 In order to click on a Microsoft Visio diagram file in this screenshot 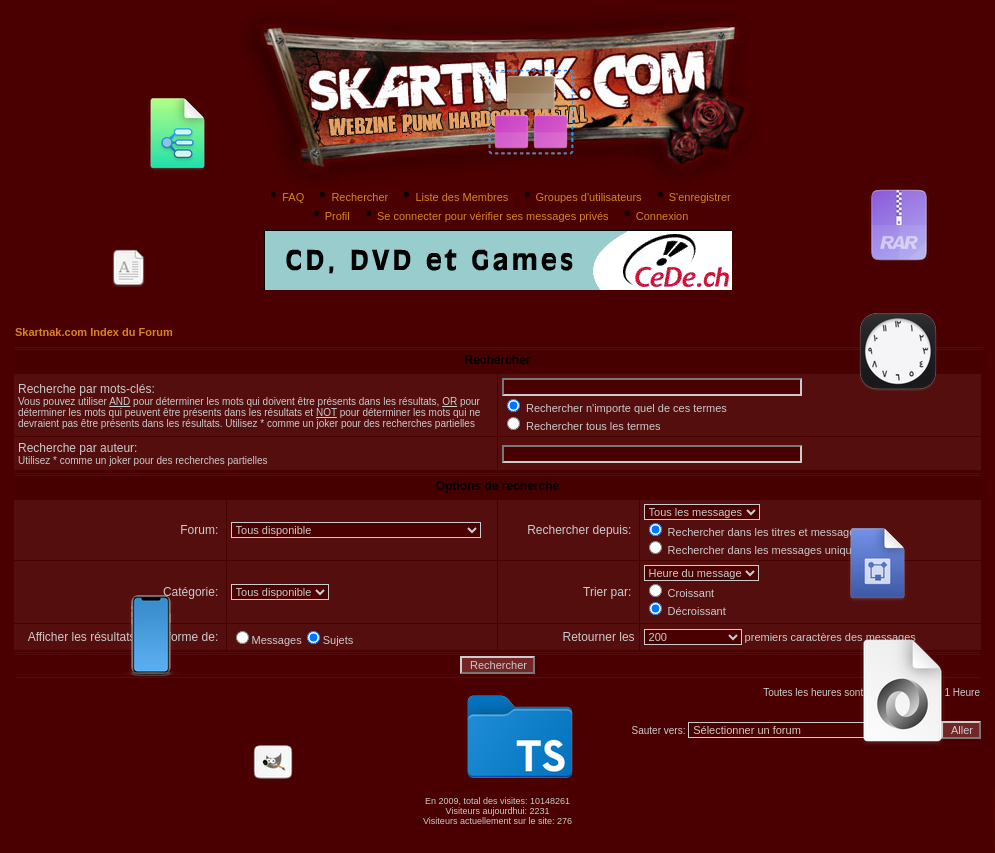, I will do `click(877, 564)`.